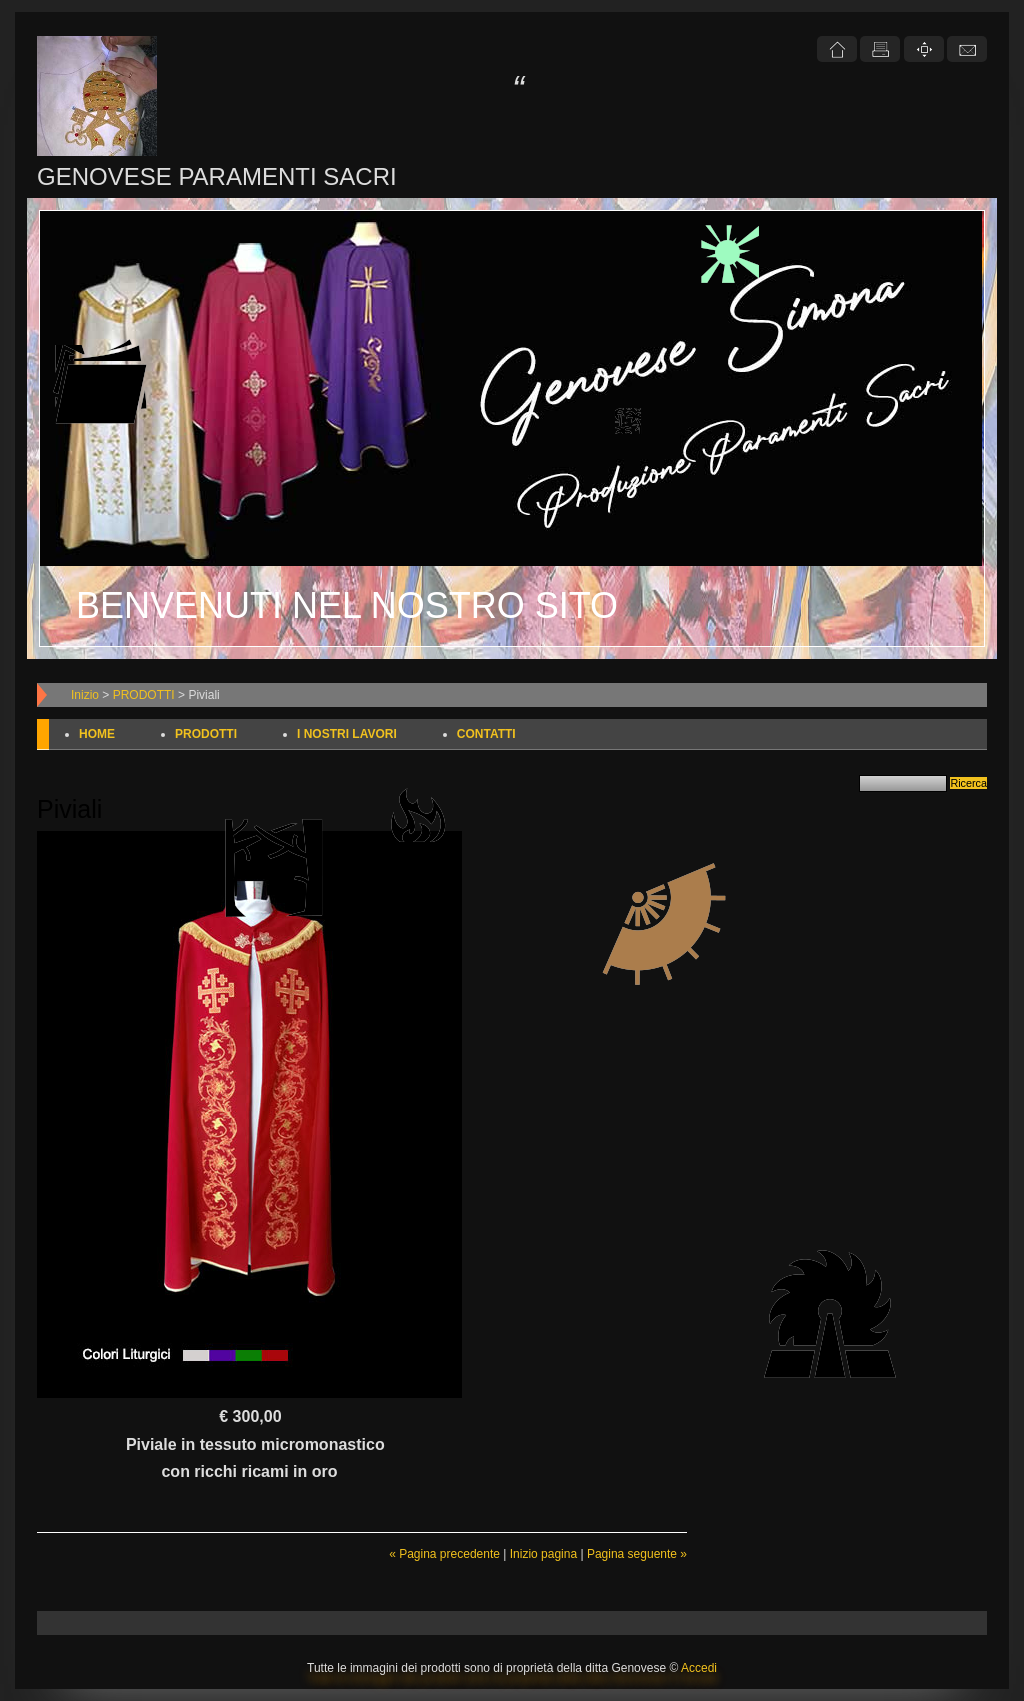 The height and width of the screenshot is (1701, 1024). What do you see at coordinates (664, 924) in the screenshot?
I see `toggle cooling or fan settings` at bounding box center [664, 924].